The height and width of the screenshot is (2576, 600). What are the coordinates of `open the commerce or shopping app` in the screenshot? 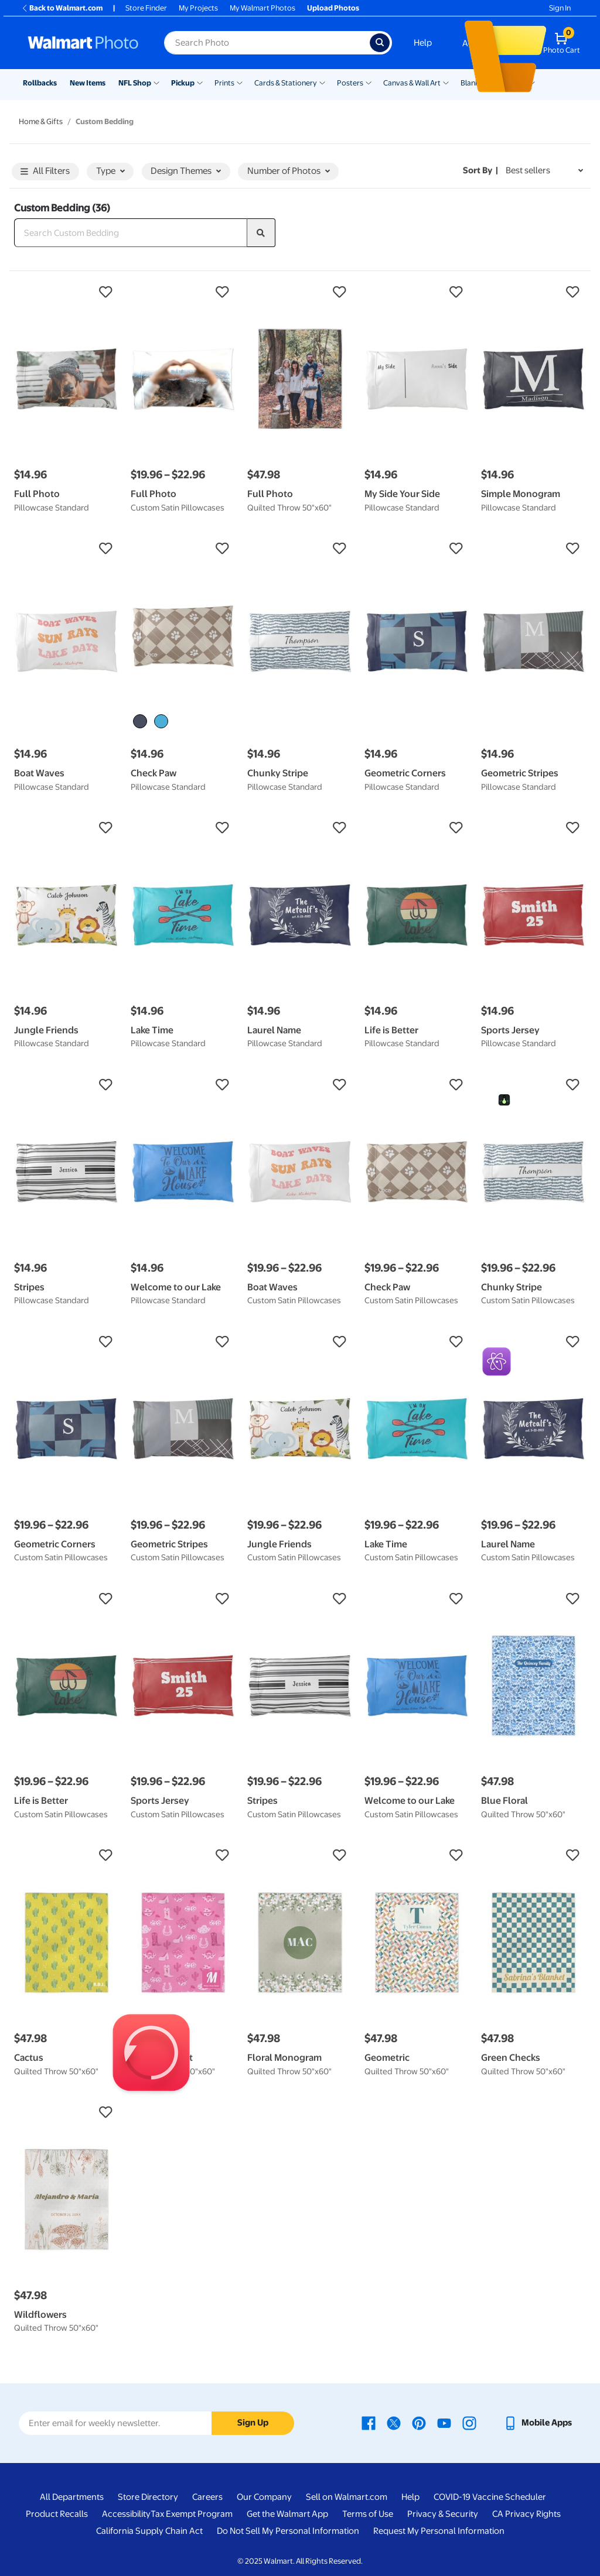 It's located at (505, 56).